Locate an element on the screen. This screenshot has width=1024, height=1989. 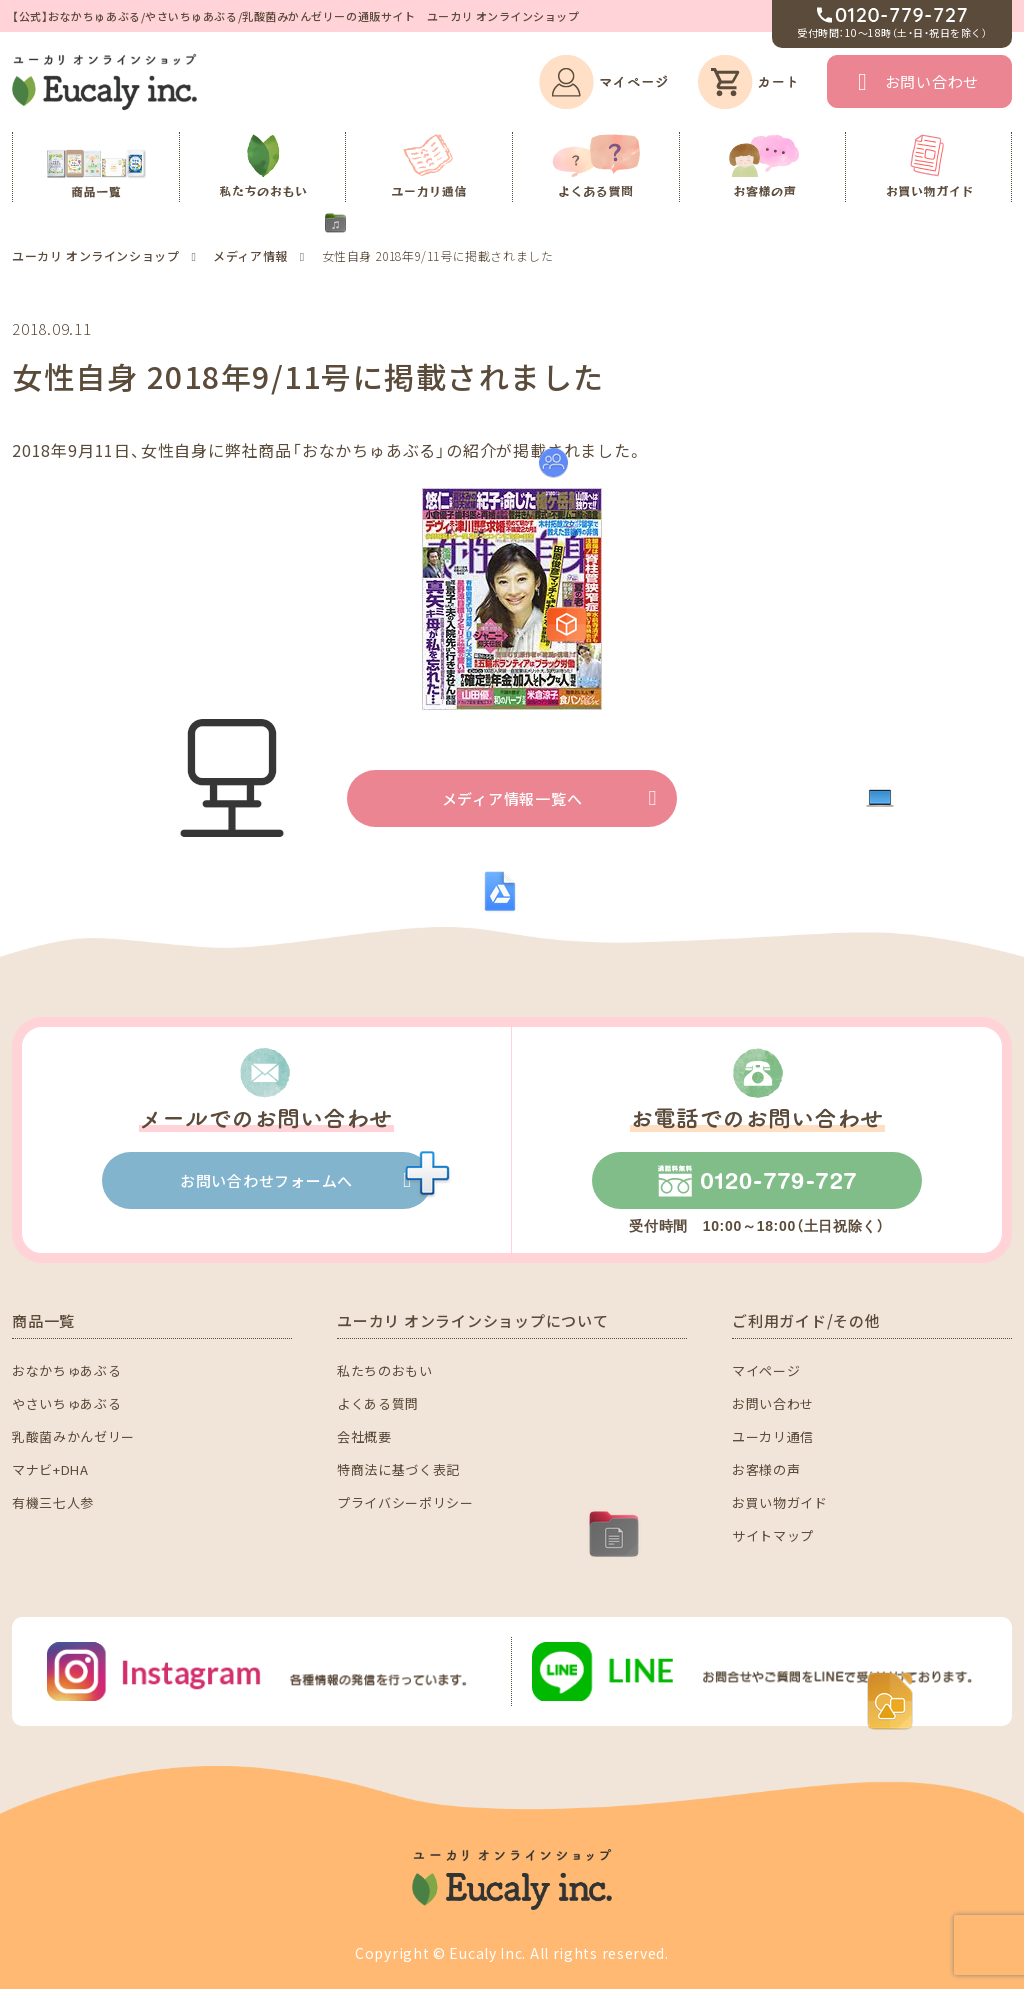
a google drive shortcut or linked file is located at coordinates (500, 892).